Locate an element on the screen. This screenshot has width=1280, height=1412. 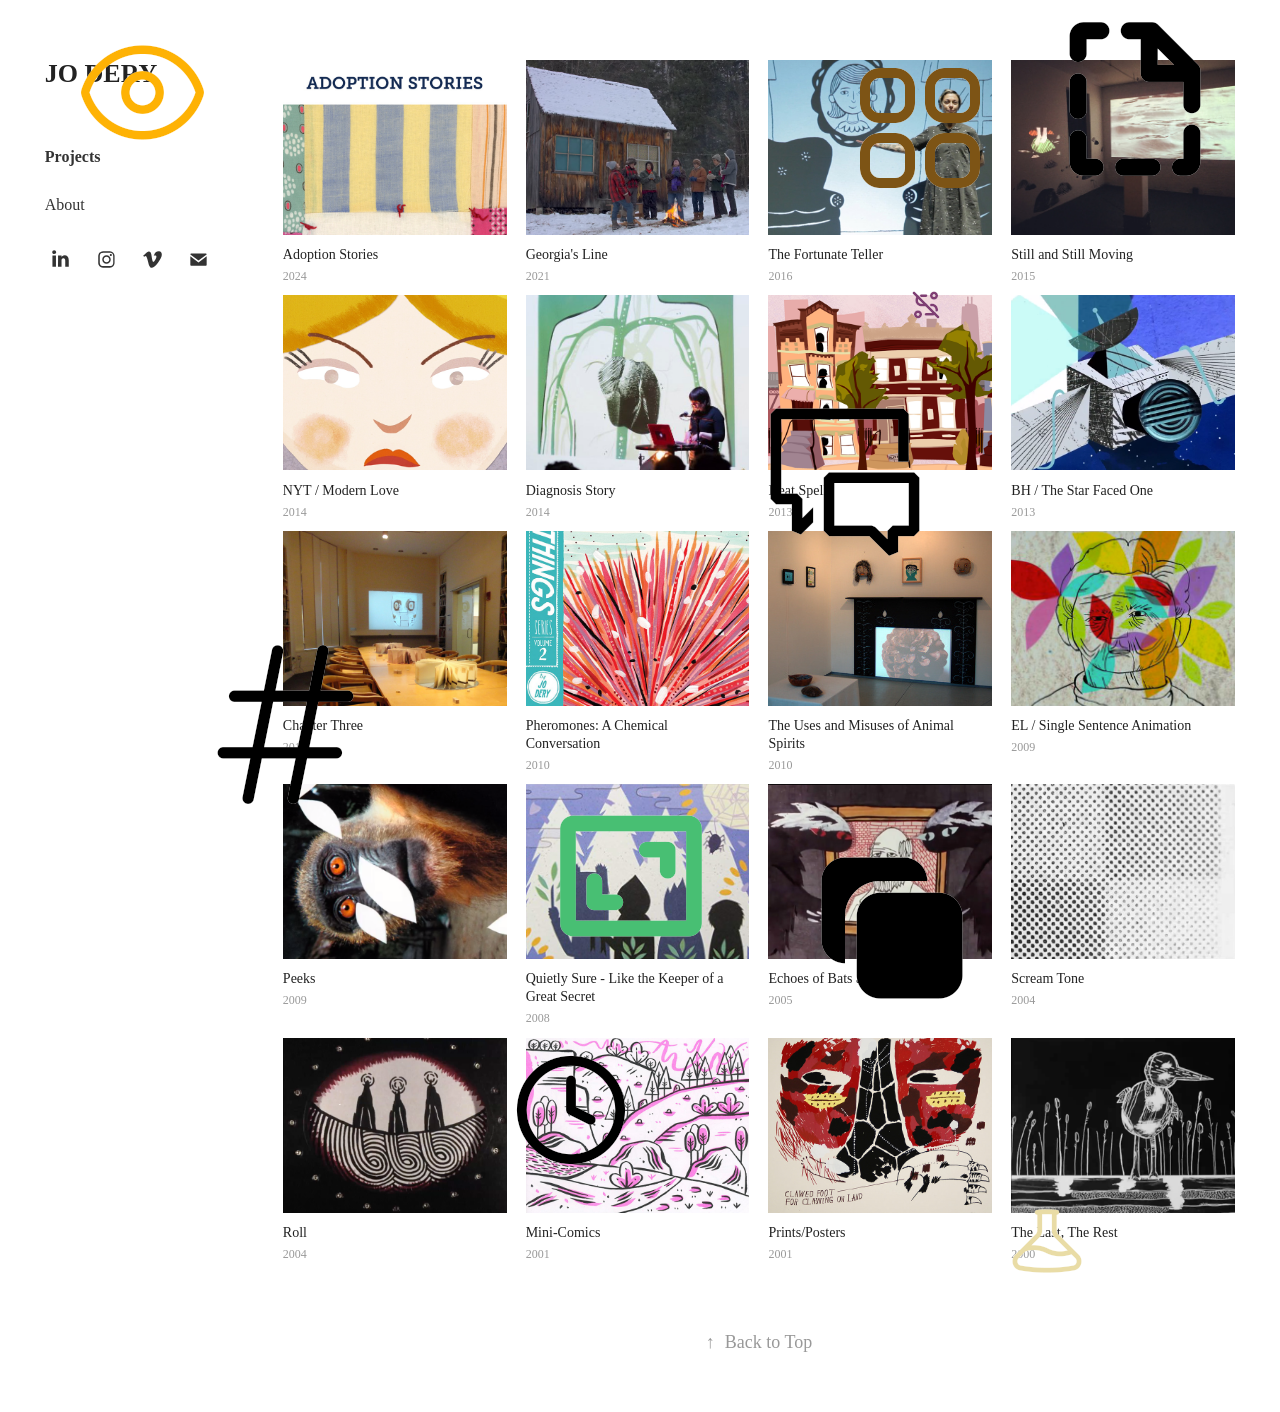
open discussion thread or comments is located at coordinates (845, 483).